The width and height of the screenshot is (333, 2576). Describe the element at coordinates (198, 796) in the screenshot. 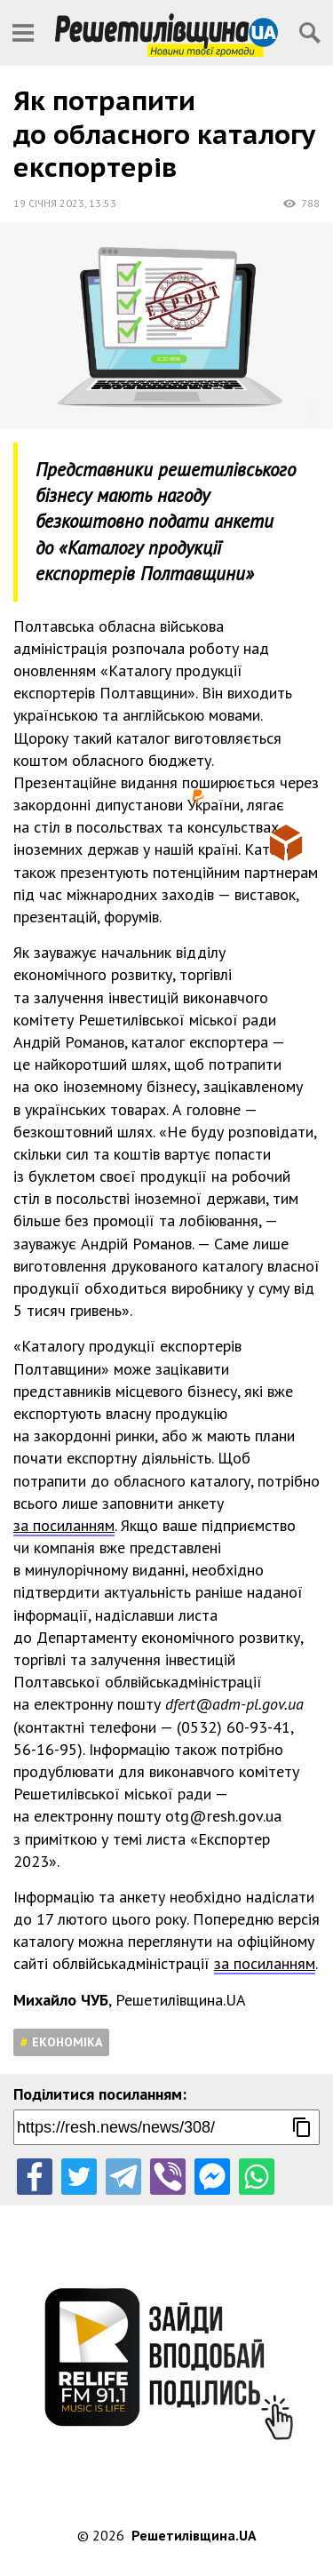

I see `pay with PayPal` at that location.